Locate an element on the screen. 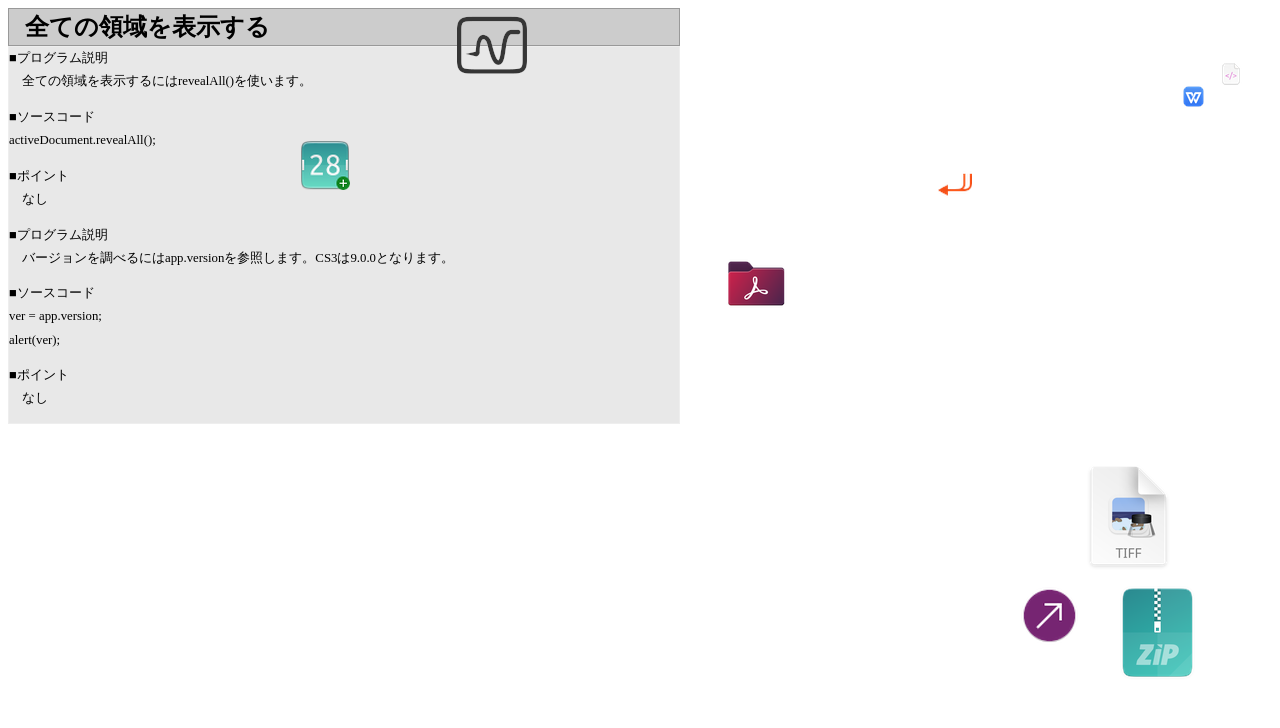 The width and height of the screenshot is (1280, 728). view battery usage statistics is located at coordinates (492, 43).